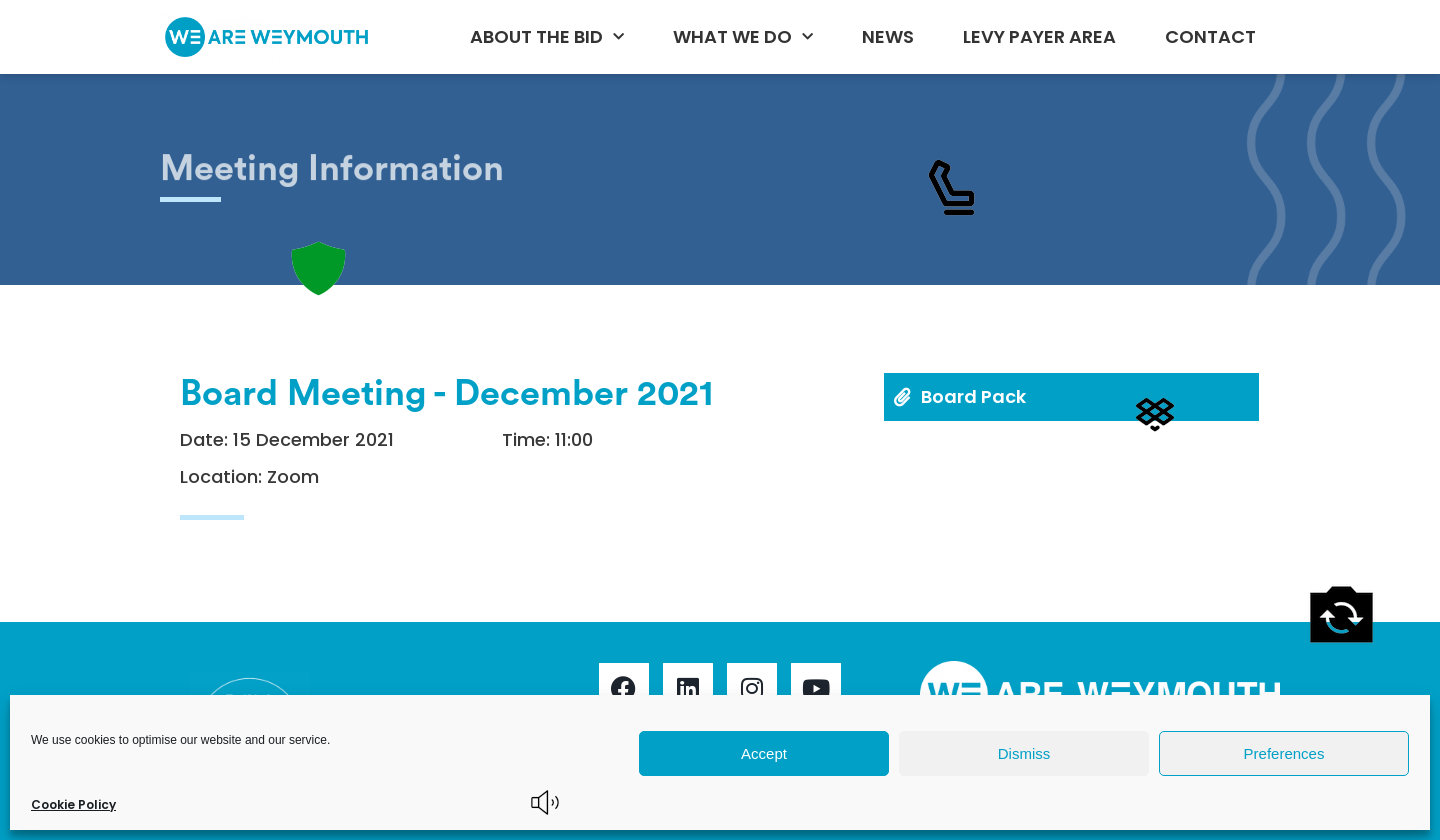 This screenshot has height=840, width=1440. Describe the element at coordinates (950, 187) in the screenshot. I see `select or reserve a seat` at that location.